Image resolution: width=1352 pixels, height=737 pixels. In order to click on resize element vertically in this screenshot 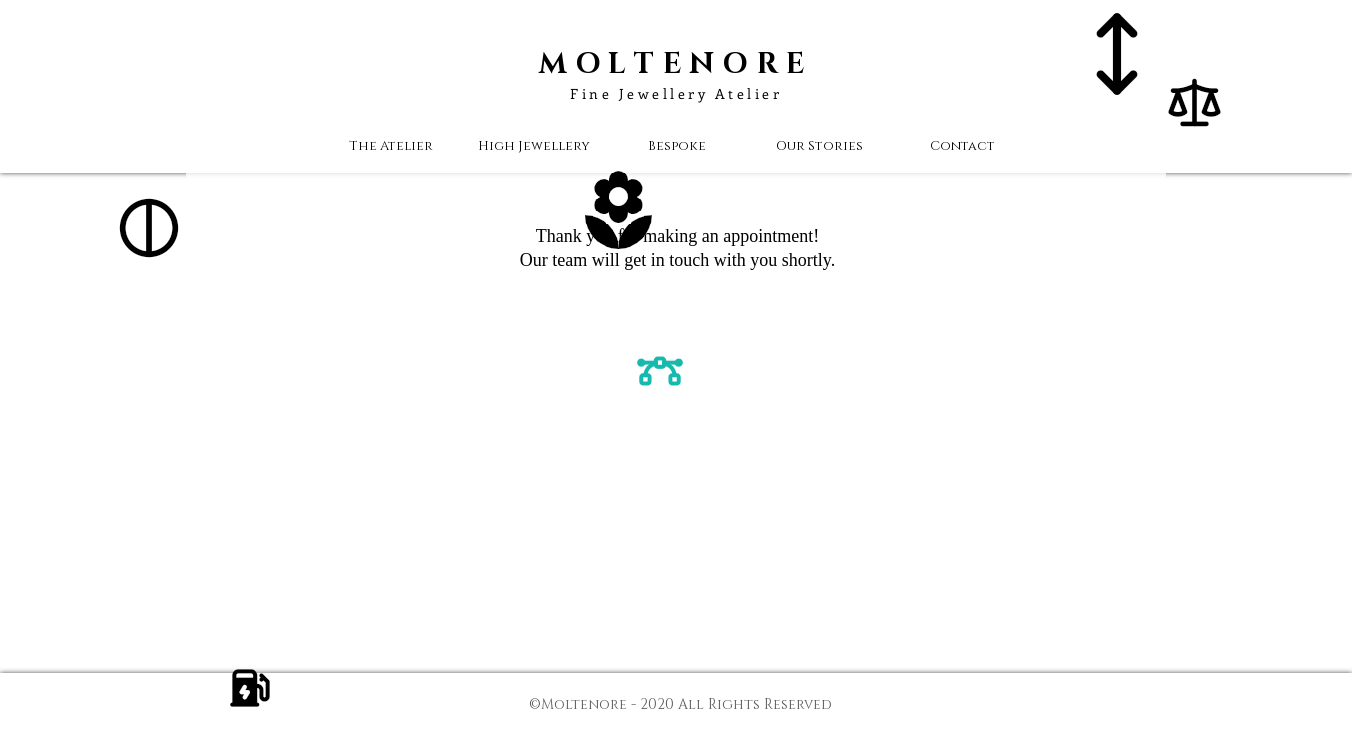, I will do `click(1117, 54)`.